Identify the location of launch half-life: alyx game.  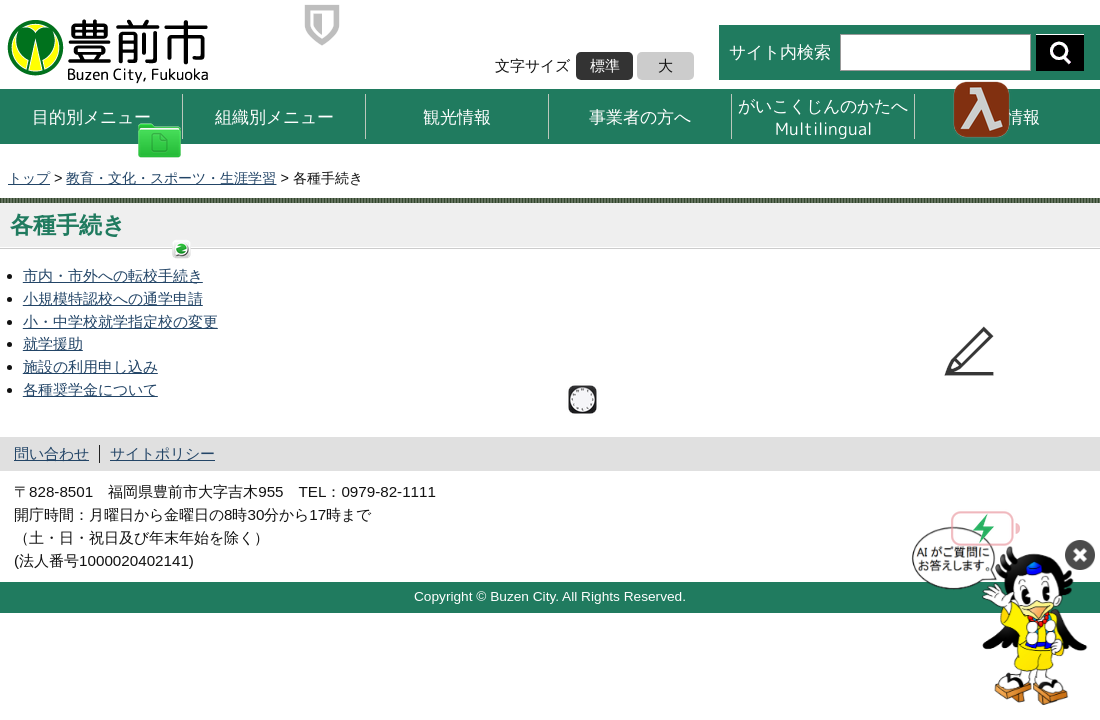
(981, 109).